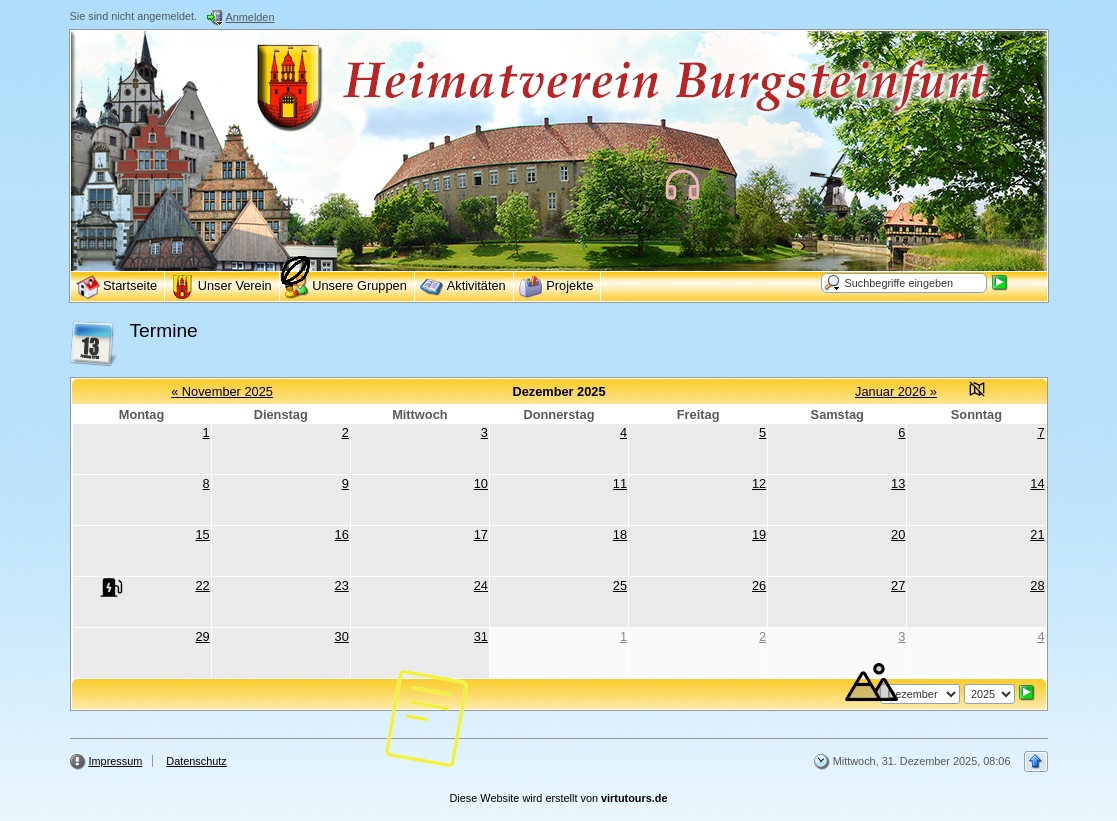 The width and height of the screenshot is (1117, 821). What do you see at coordinates (426, 718) in the screenshot?
I see `view your resume on read.cv` at bounding box center [426, 718].